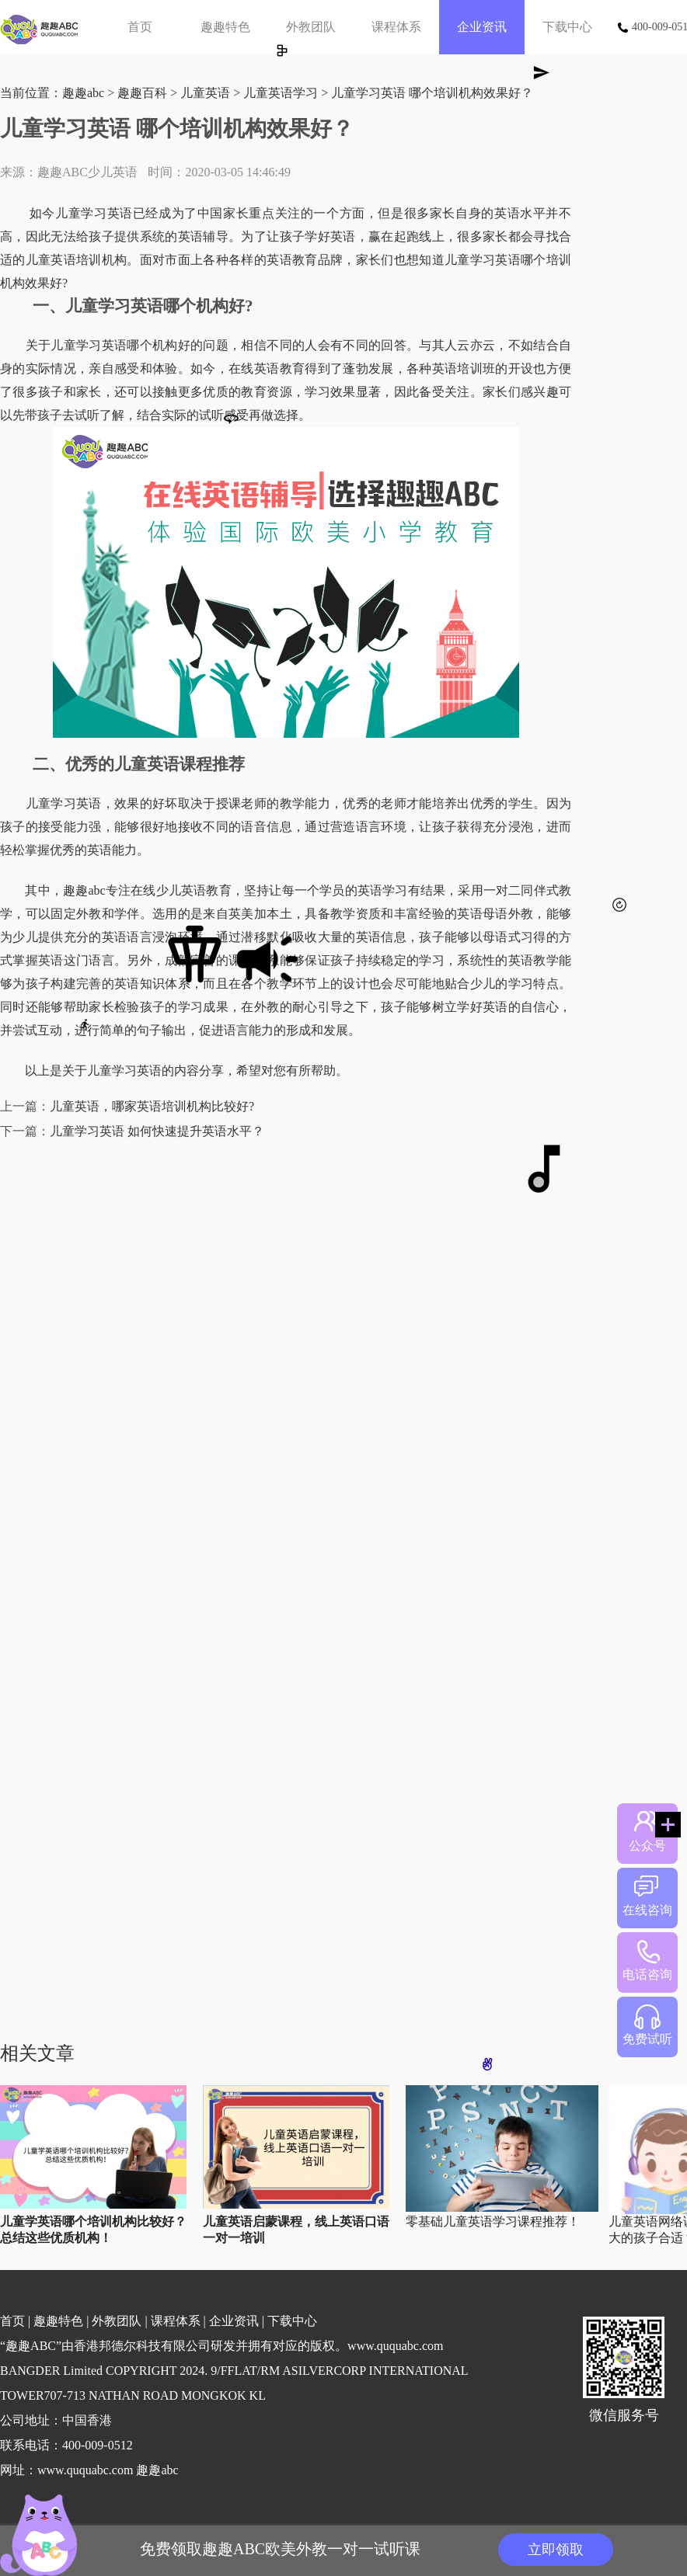 The image size is (687, 2576). What do you see at coordinates (619, 905) in the screenshot?
I see `refresh or reload content` at bounding box center [619, 905].